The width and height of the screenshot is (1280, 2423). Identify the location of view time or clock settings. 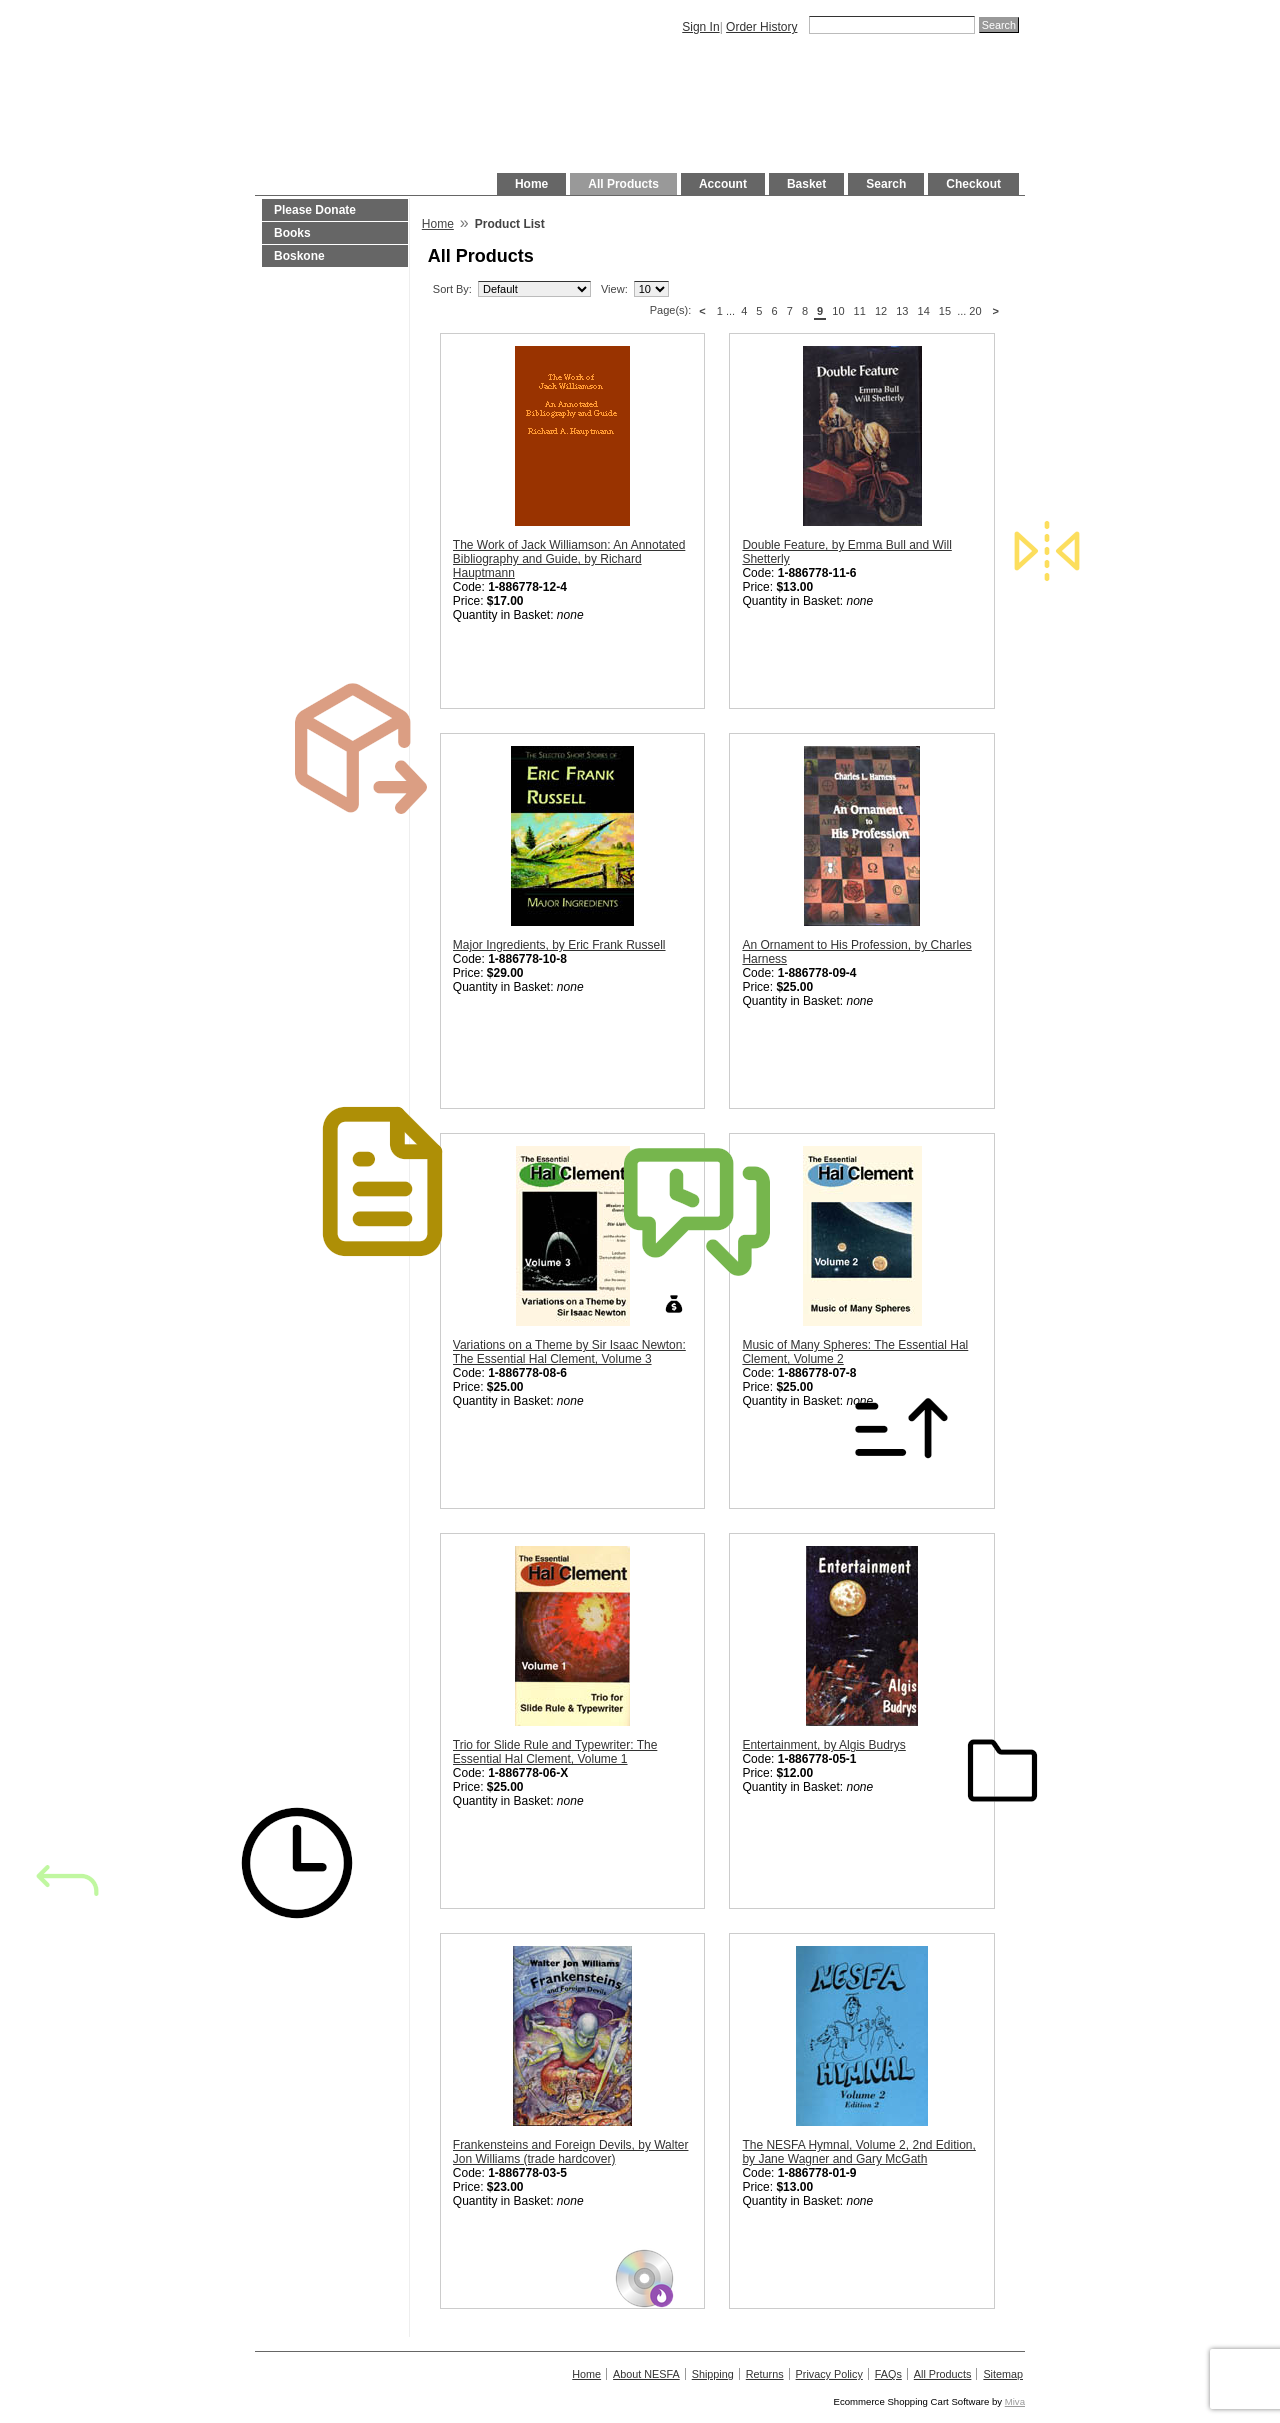
(297, 1863).